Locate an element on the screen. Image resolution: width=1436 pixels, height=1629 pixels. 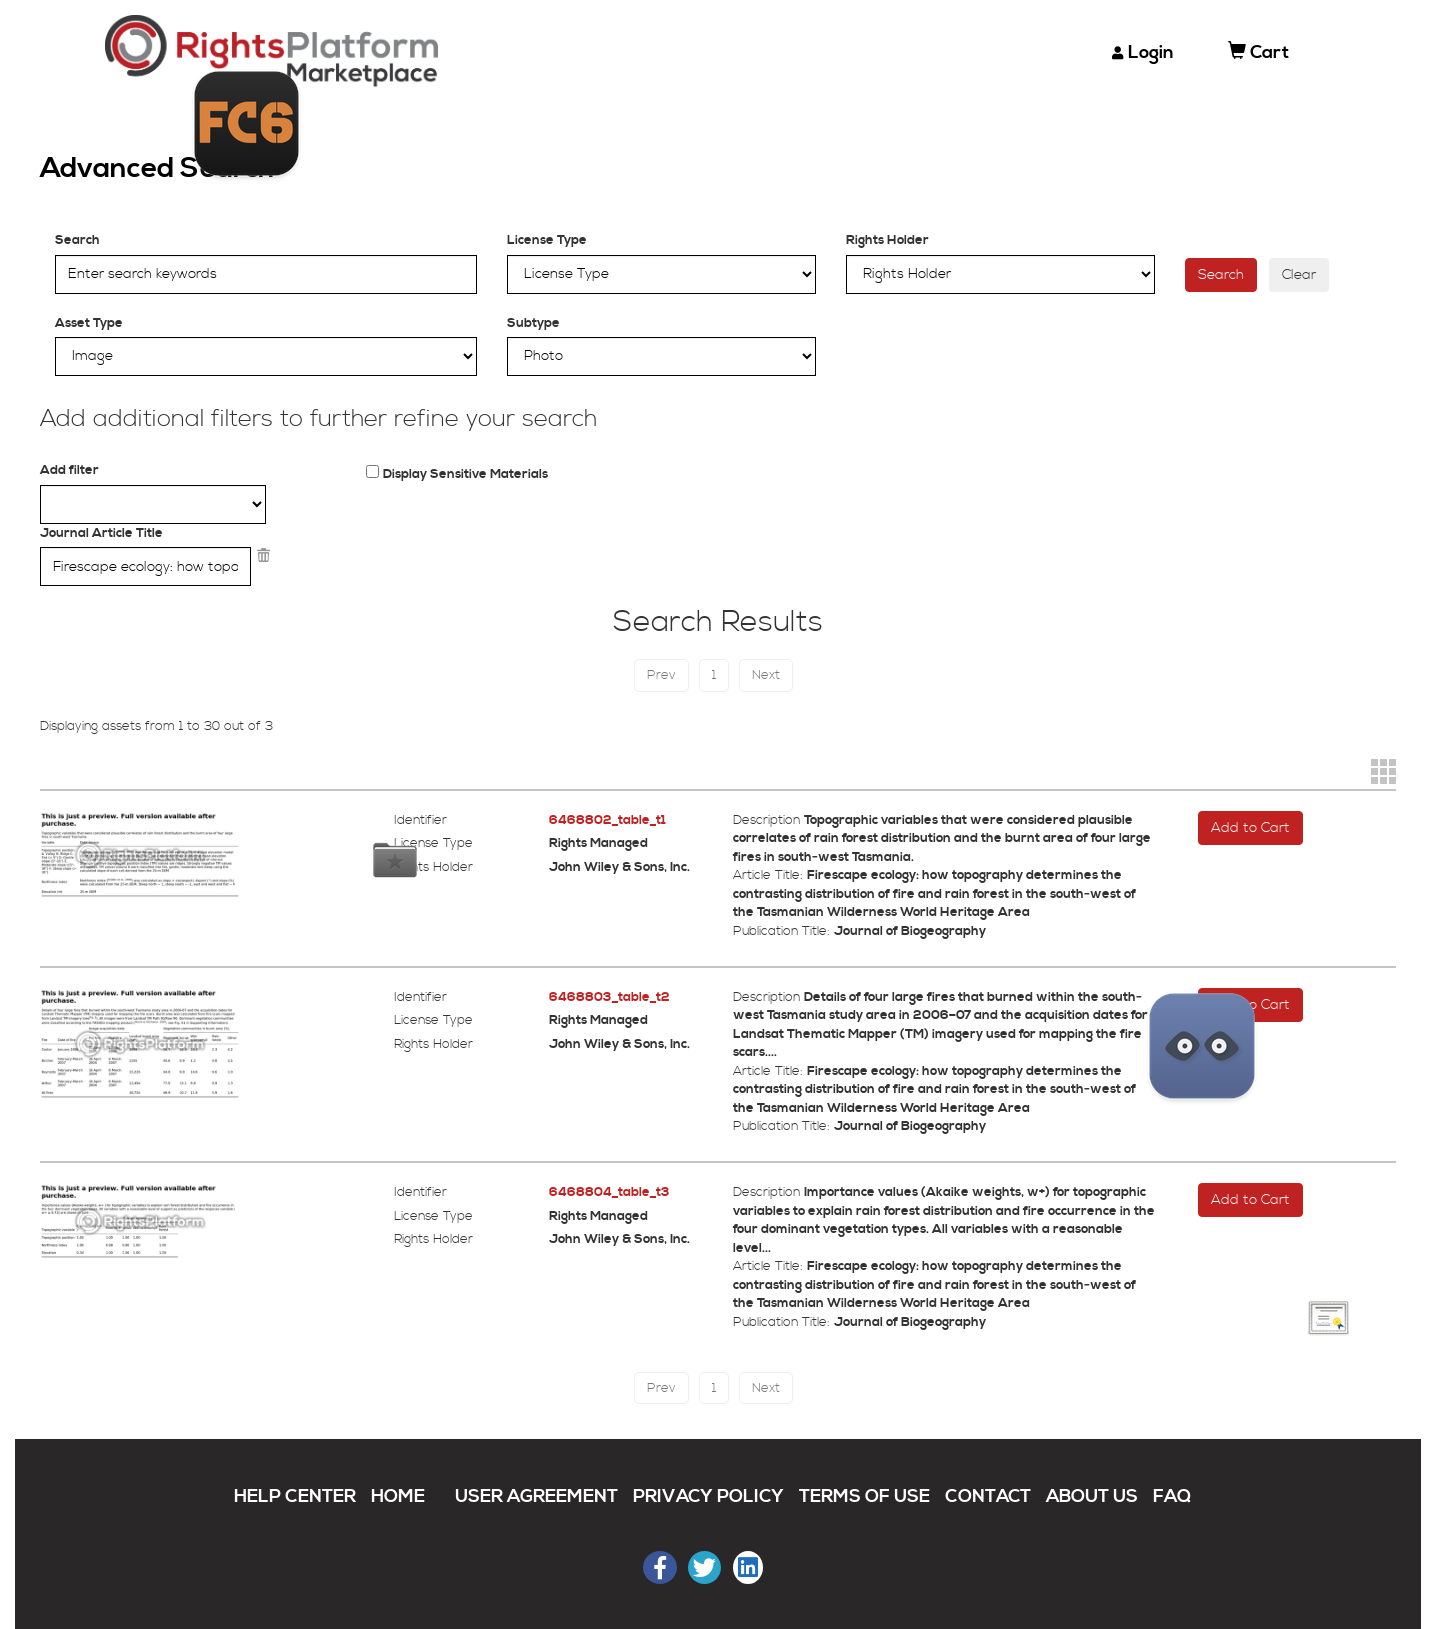
open mockoon api mocking application is located at coordinates (1202, 1046).